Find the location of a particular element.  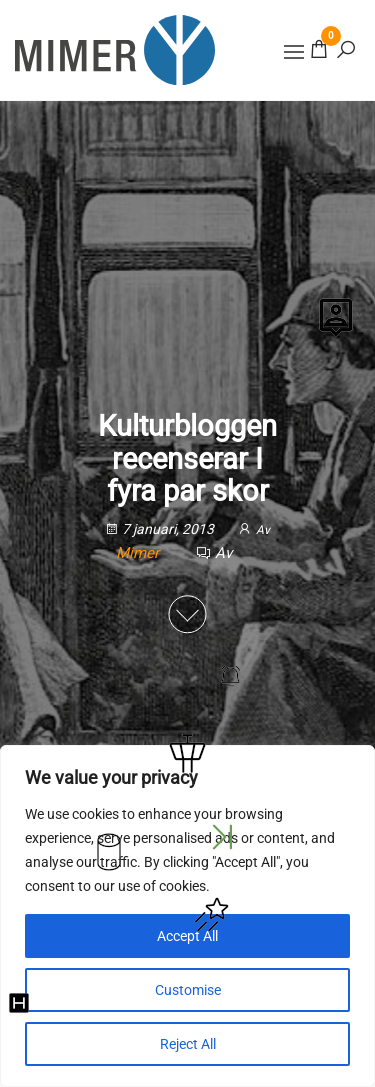

format text as a heading is located at coordinates (19, 1003).